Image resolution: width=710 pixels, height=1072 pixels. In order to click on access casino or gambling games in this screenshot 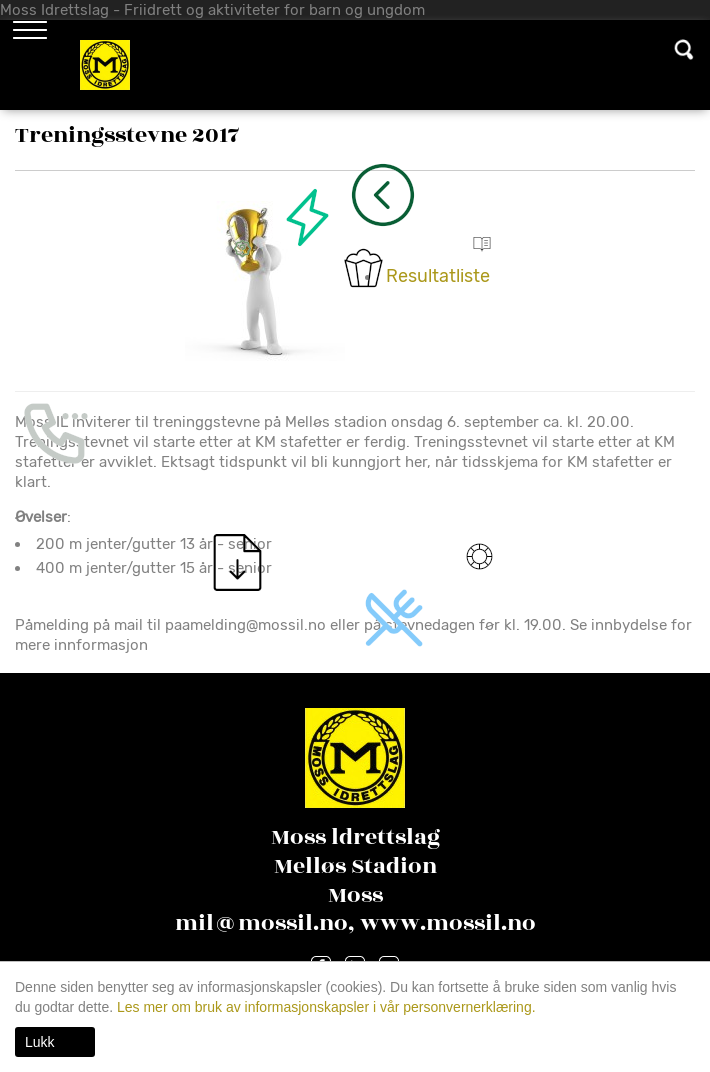, I will do `click(479, 556)`.